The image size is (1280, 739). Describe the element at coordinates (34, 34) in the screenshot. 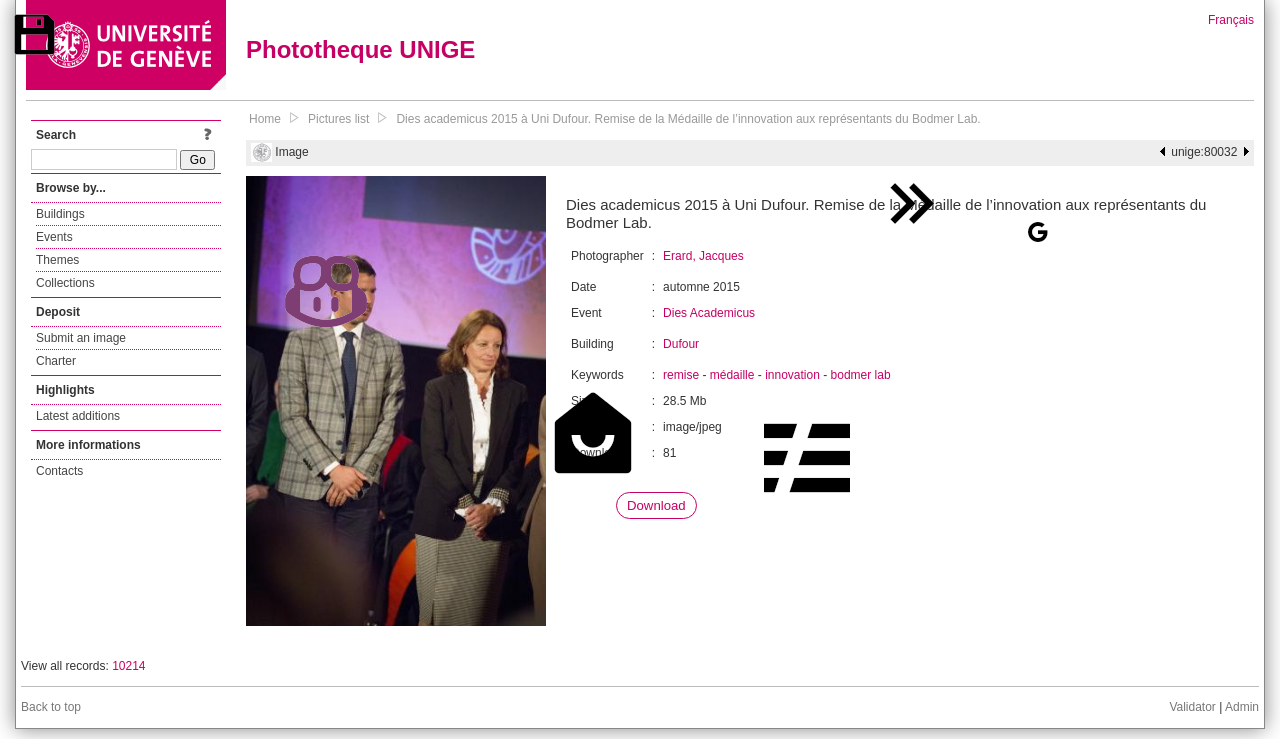

I see `save current file or document` at that location.